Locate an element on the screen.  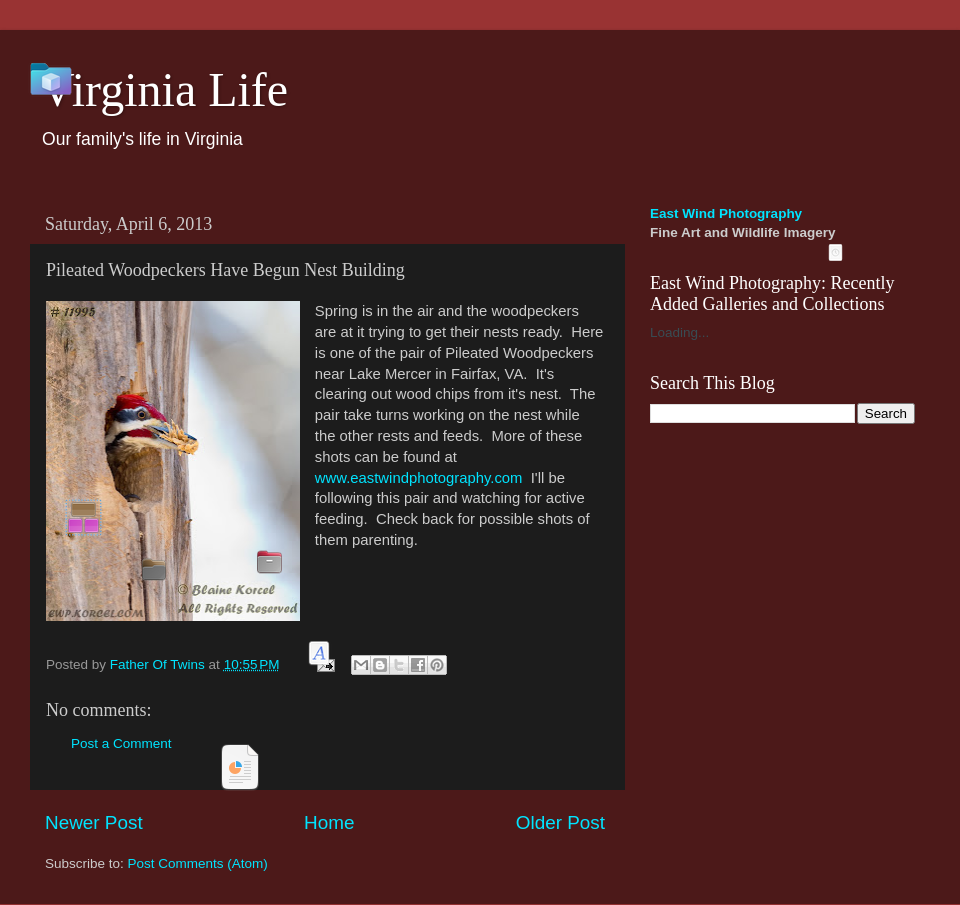
select all items in the current view is located at coordinates (83, 517).